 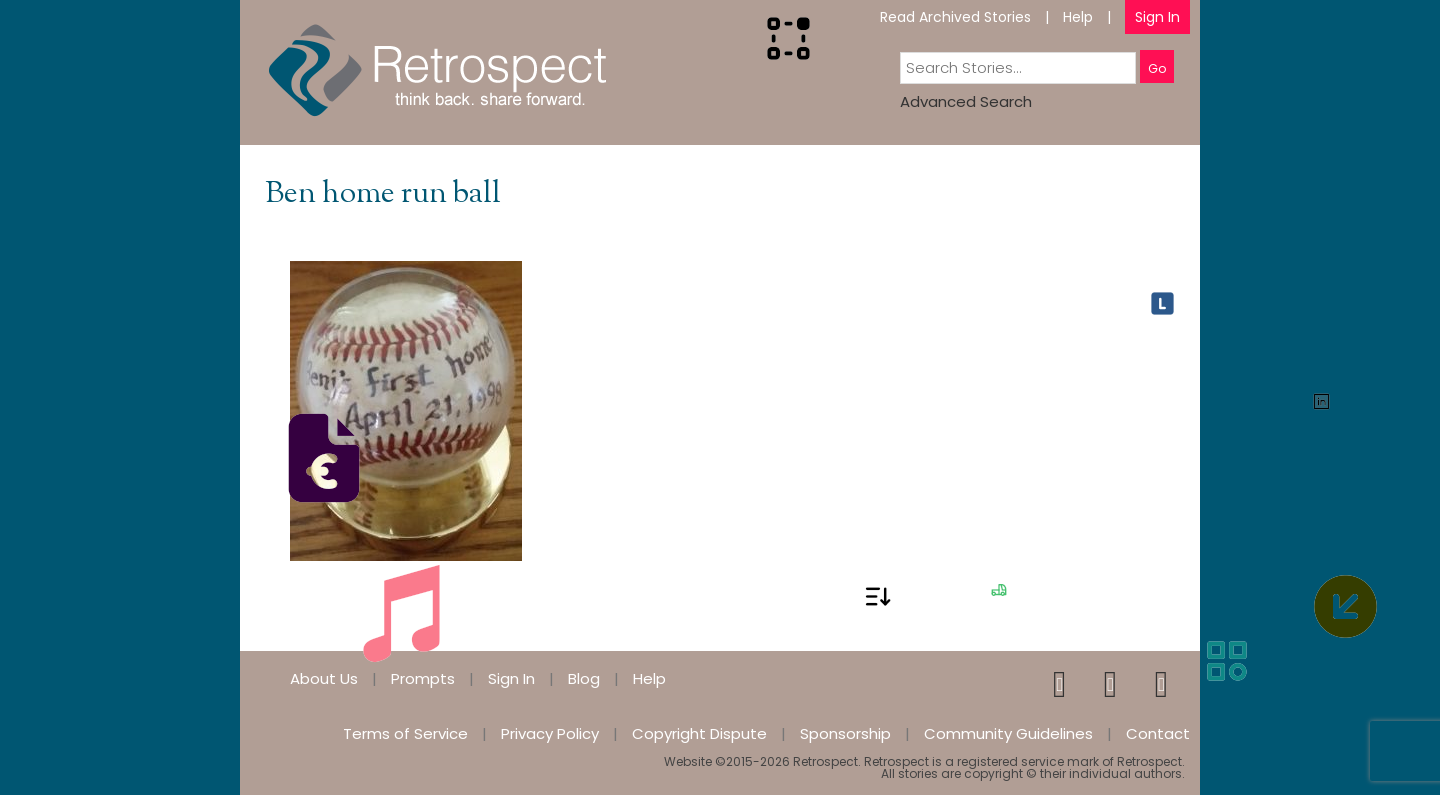 What do you see at coordinates (877, 596) in the screenshot?
I see `sort items in descending order` at bounding box center [877, 596].